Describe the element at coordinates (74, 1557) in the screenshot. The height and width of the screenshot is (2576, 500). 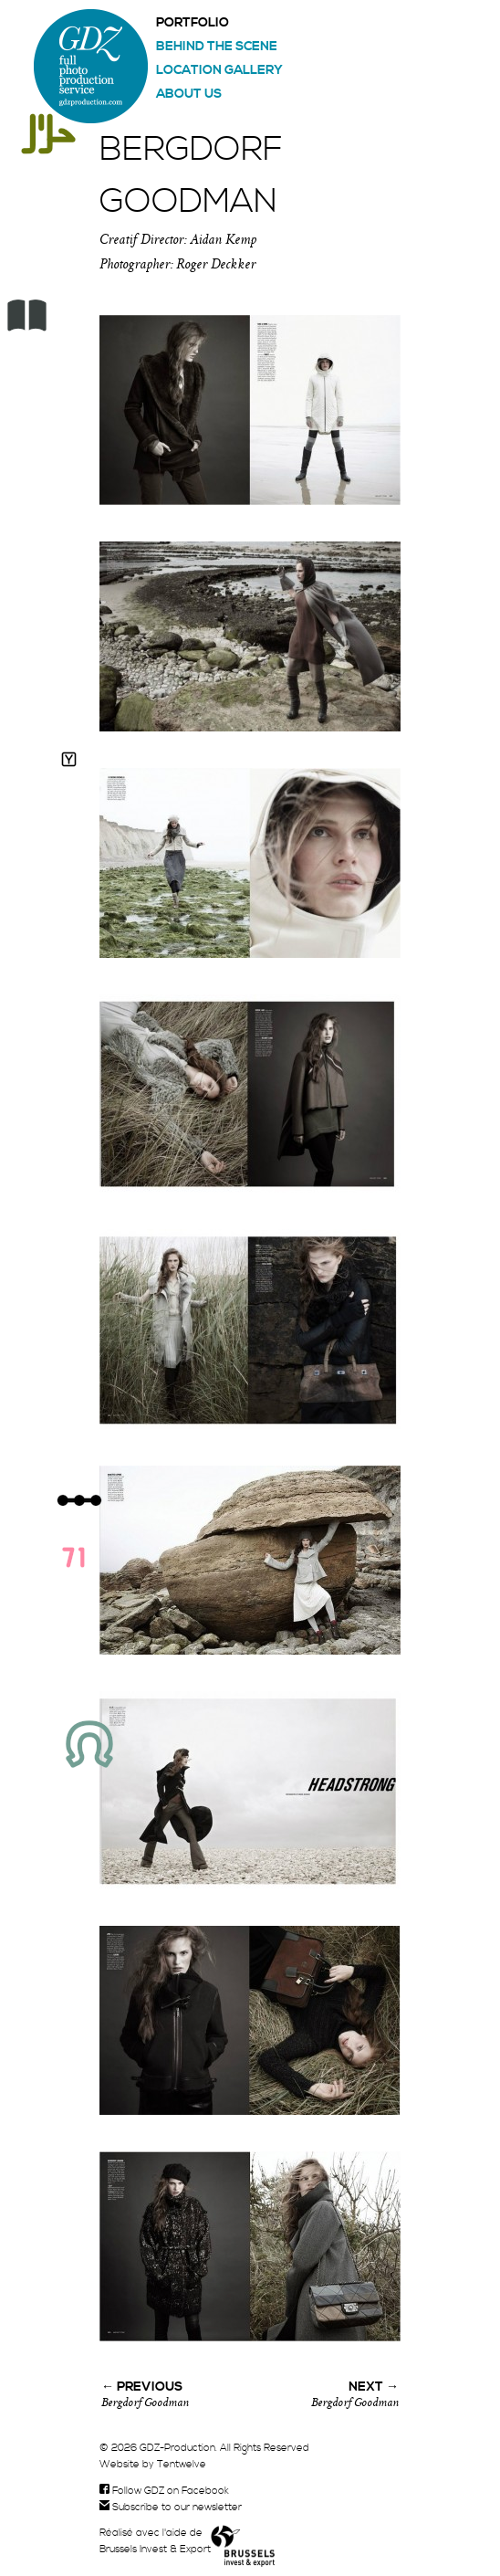
I see `indicates item number 71 in a list or sequence` at that location.